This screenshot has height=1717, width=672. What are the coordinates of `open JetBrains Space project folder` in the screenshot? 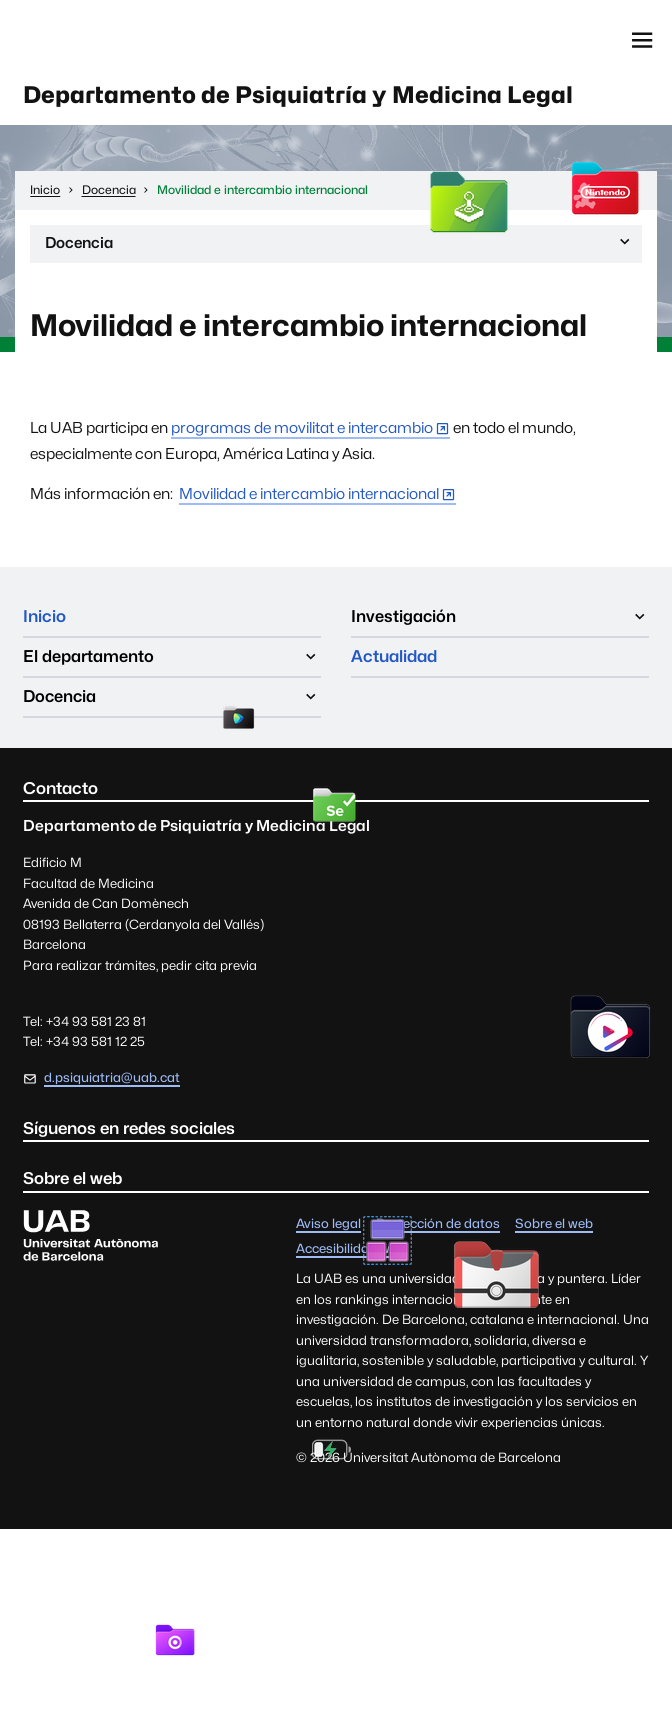 It's located at (238, 717).